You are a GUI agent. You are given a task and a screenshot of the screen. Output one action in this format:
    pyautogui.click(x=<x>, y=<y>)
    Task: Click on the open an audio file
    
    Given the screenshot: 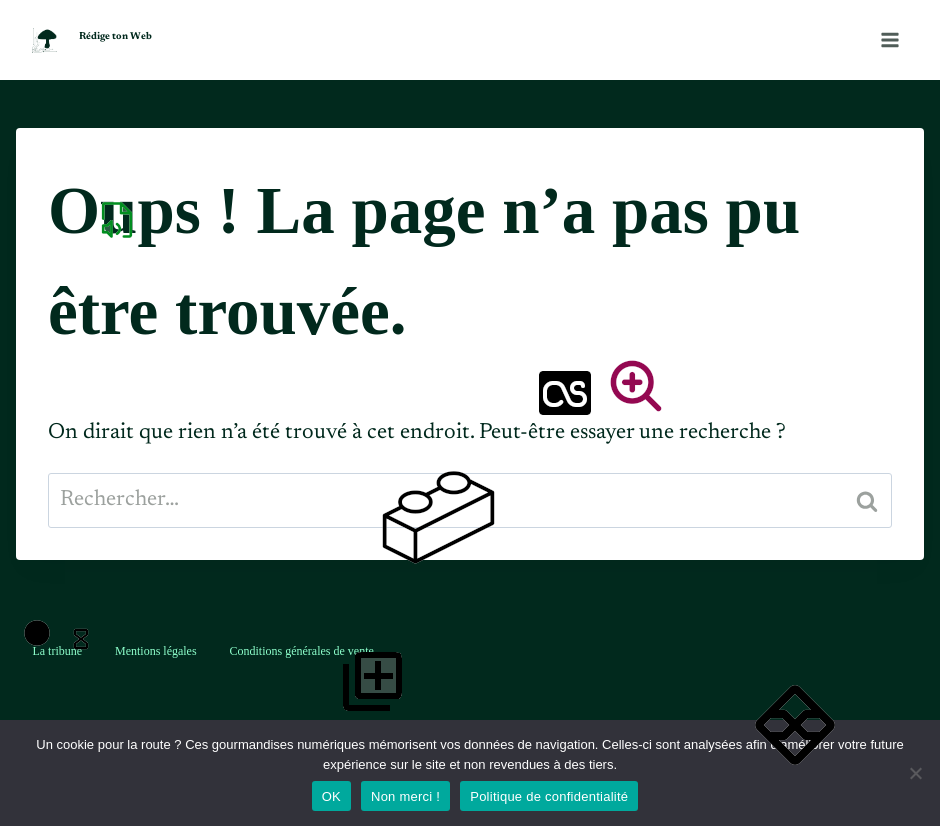 What is the action you would take?
    pyautogui.click(x=117, y=220)
    